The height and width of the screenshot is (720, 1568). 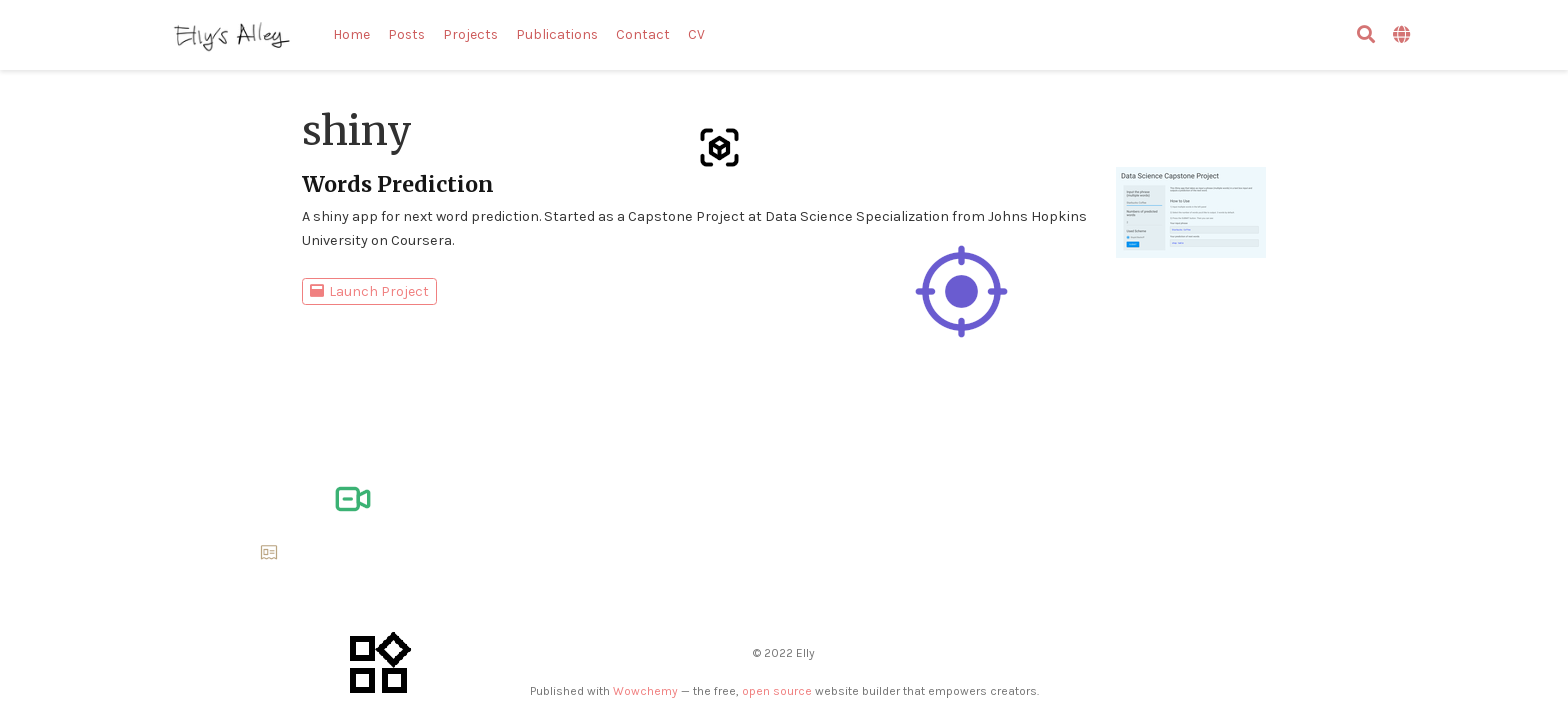 I want to click on remove video from playlist or queue, so click(x=353, y=499).